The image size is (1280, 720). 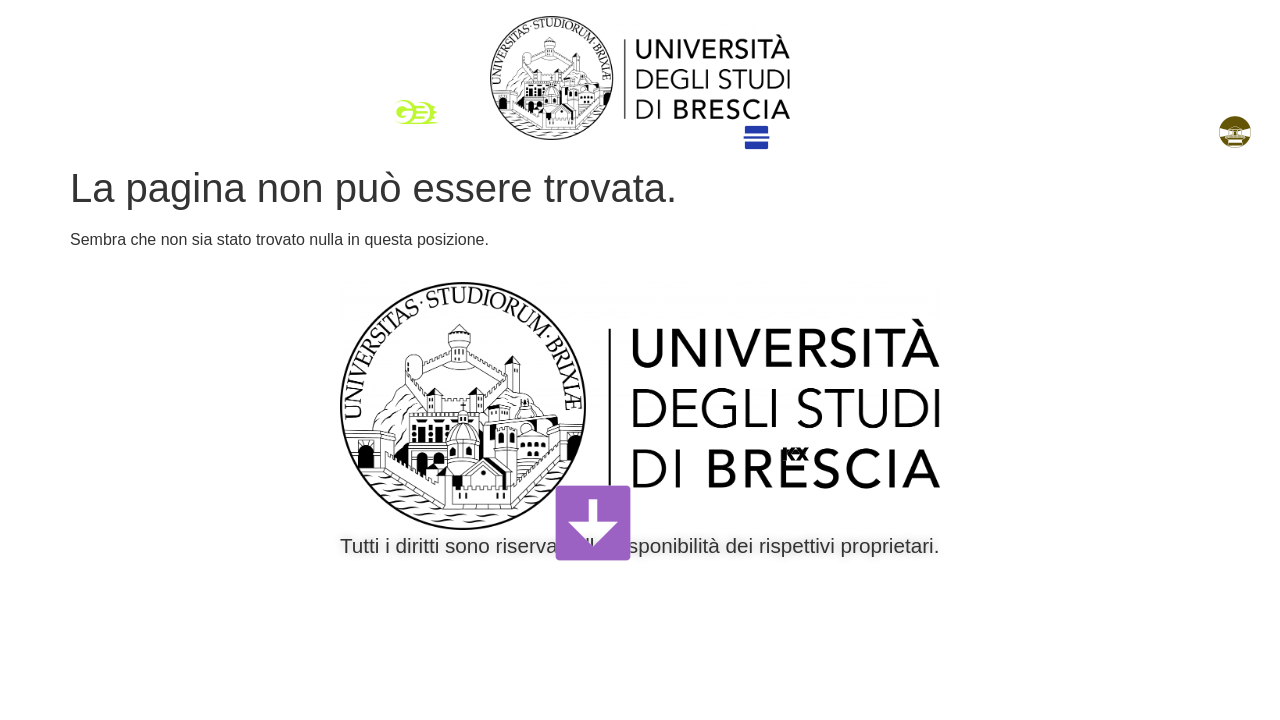 What do you see at coordinates (1235, 132) in the screenshot?
I see `watchtower container monitoring service logo` at bounding box center [1235, 132].